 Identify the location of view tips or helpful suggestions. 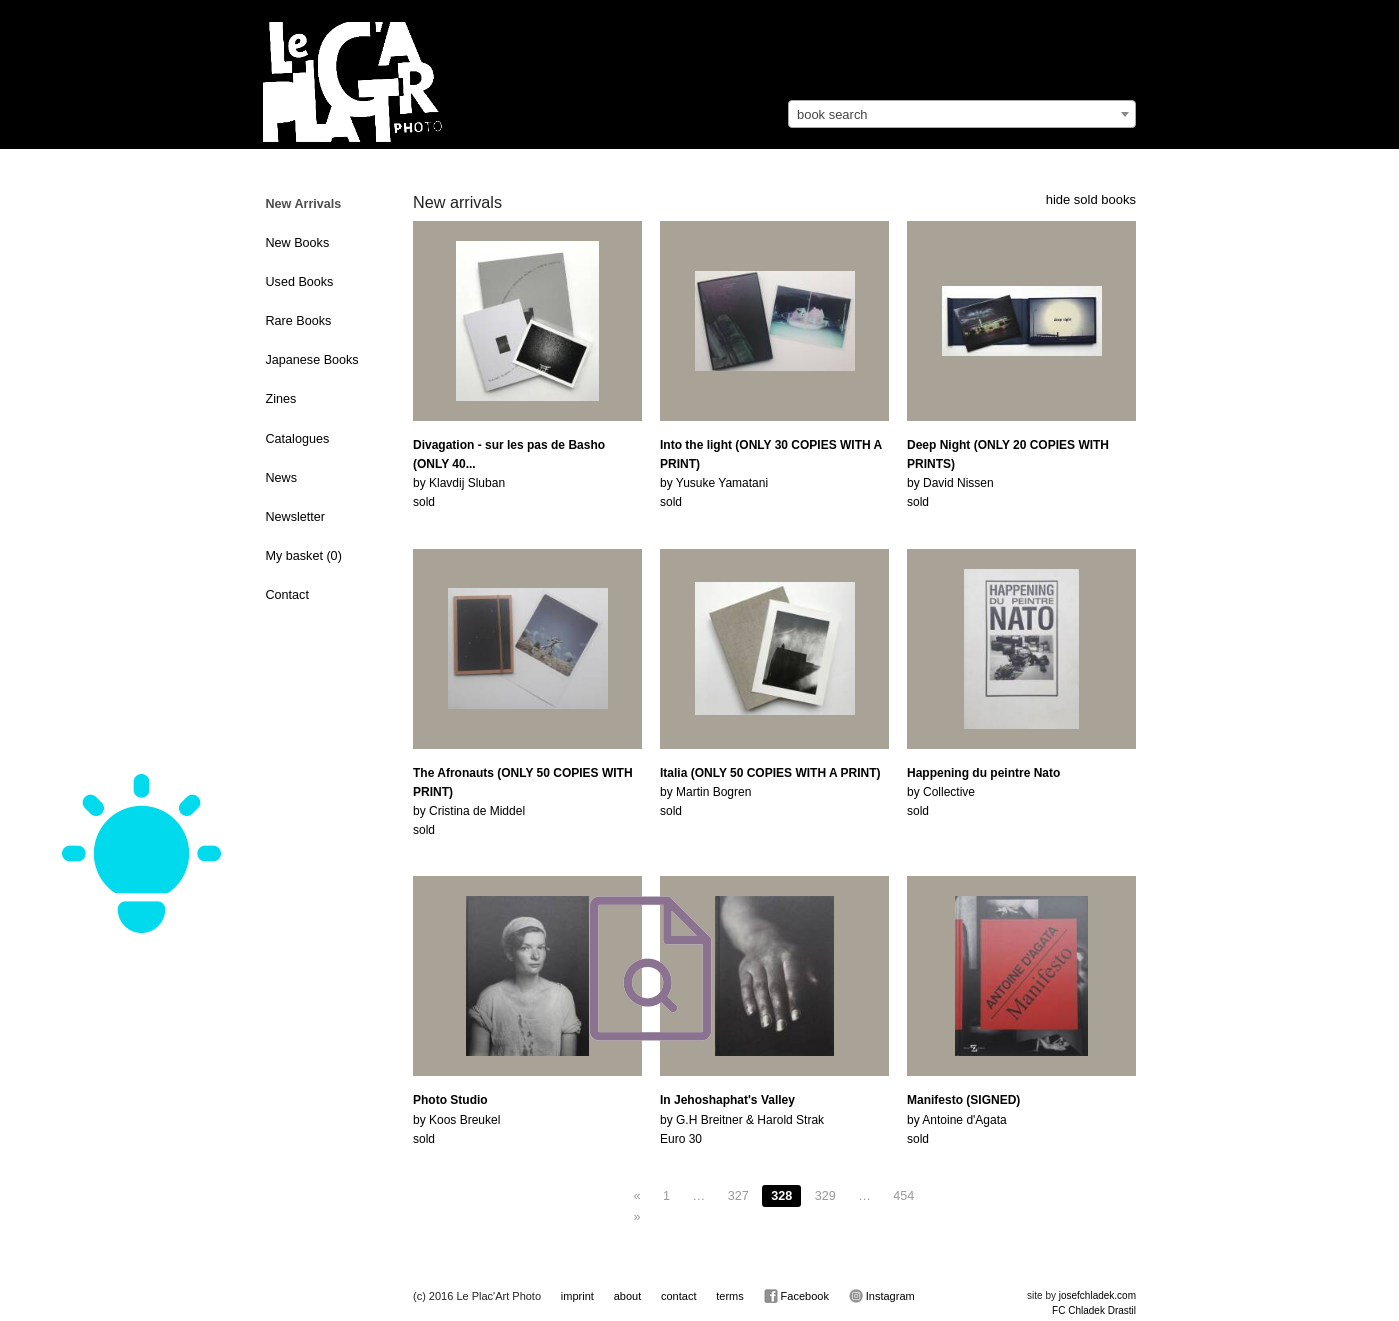
(141, 853).